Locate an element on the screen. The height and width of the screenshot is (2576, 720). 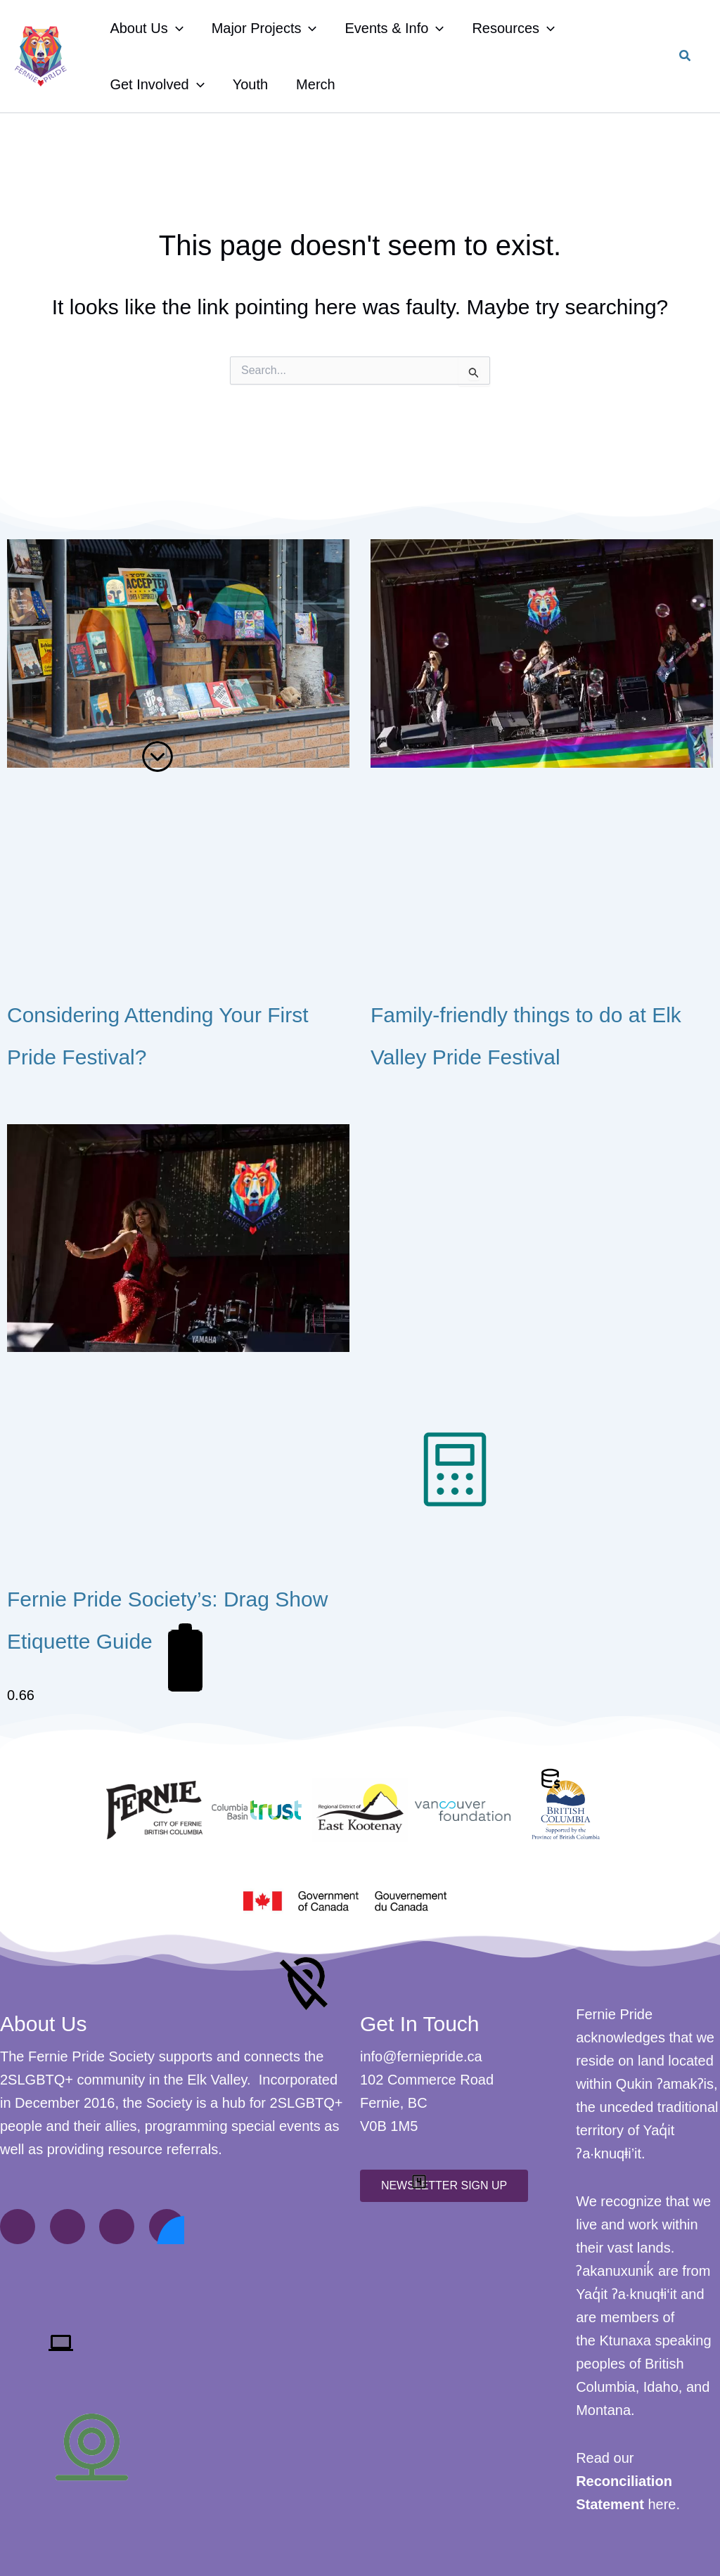
switch to laptop or desktop view is located at coordinates (60, 2343).